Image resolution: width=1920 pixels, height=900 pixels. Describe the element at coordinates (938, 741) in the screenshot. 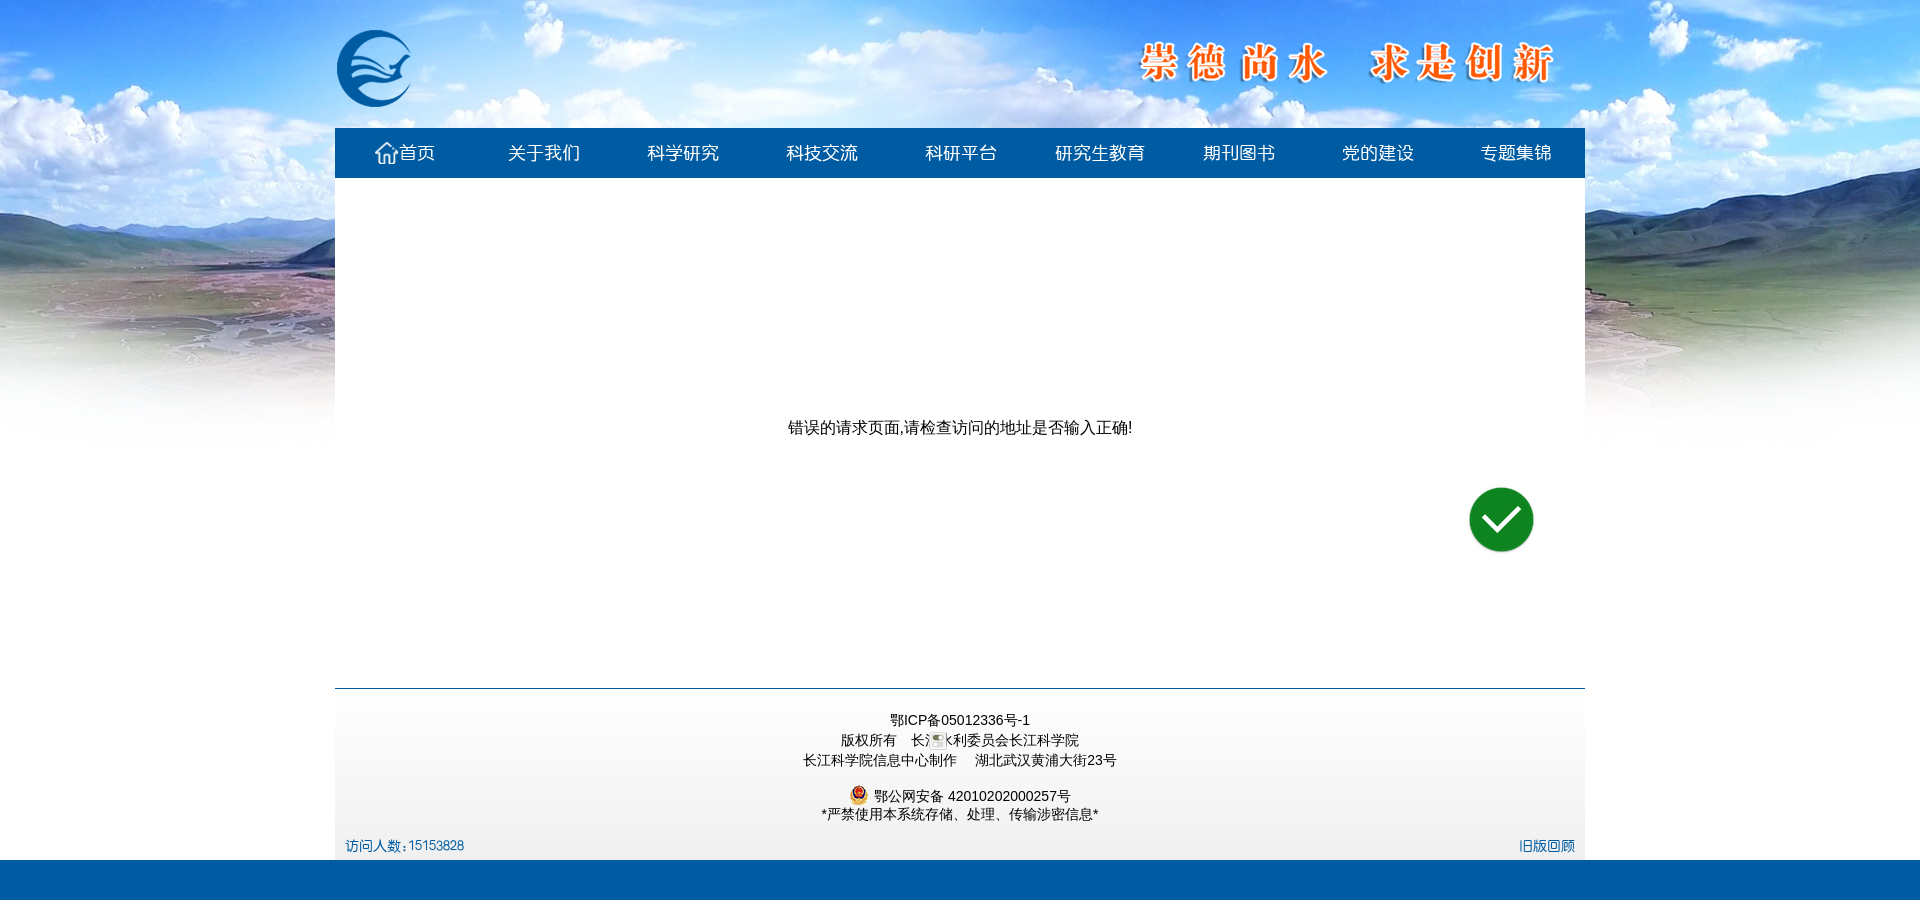

I see `open system tweaks or customization settings` at that location.